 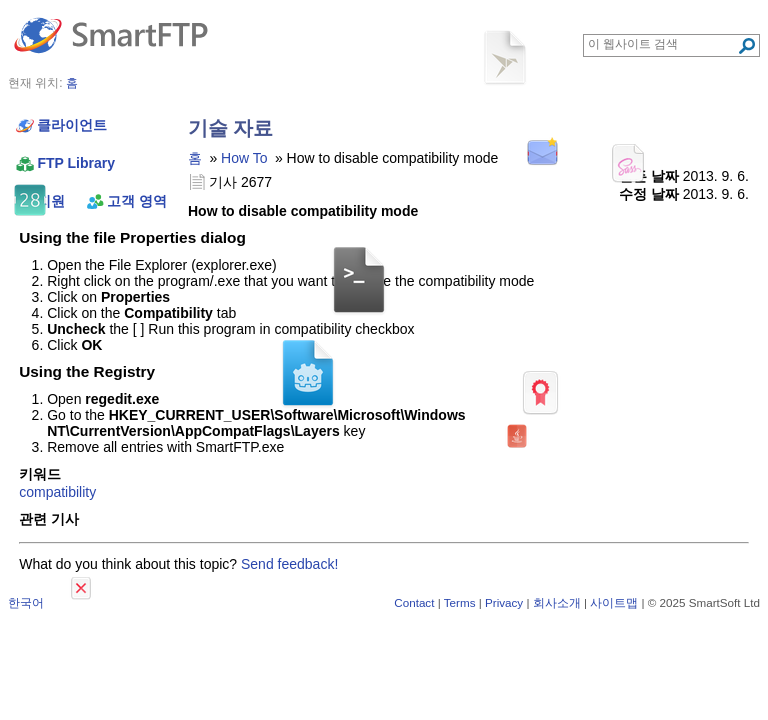 What do you see at coordinates (359, 281) in the screenshot?
I see `a shell script or command line executable file` at bounding box center [359, 281].